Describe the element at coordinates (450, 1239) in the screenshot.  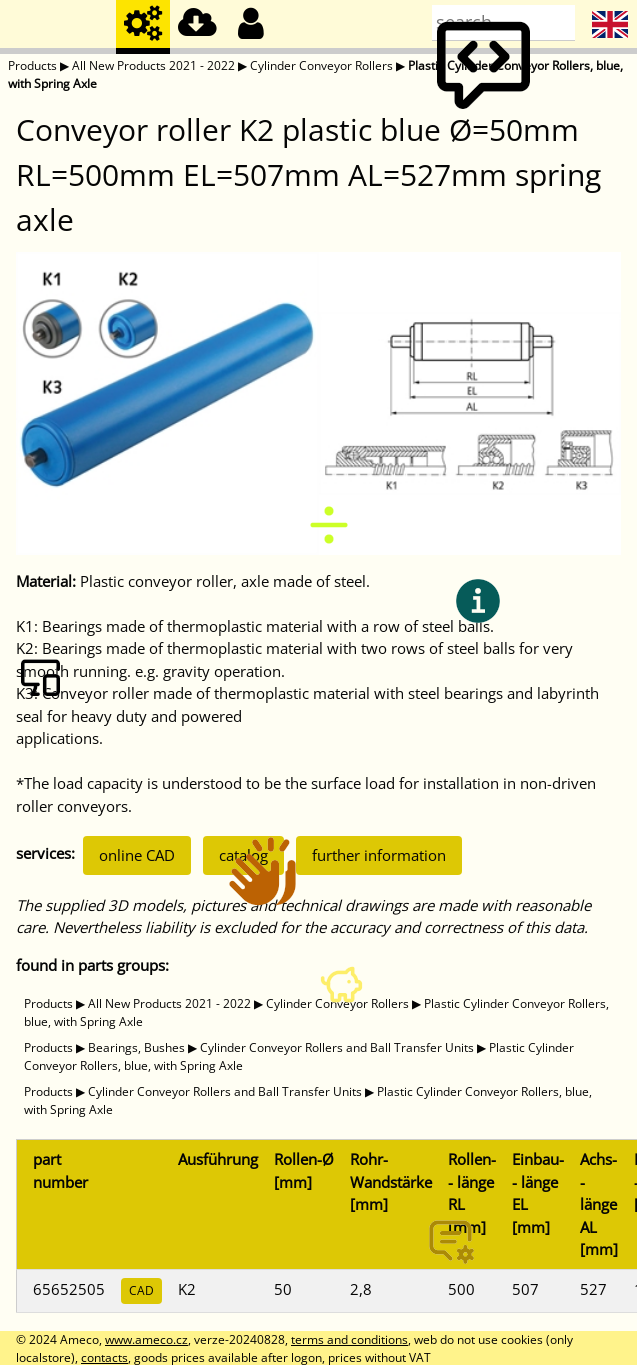
I see `access message settings` at that location.